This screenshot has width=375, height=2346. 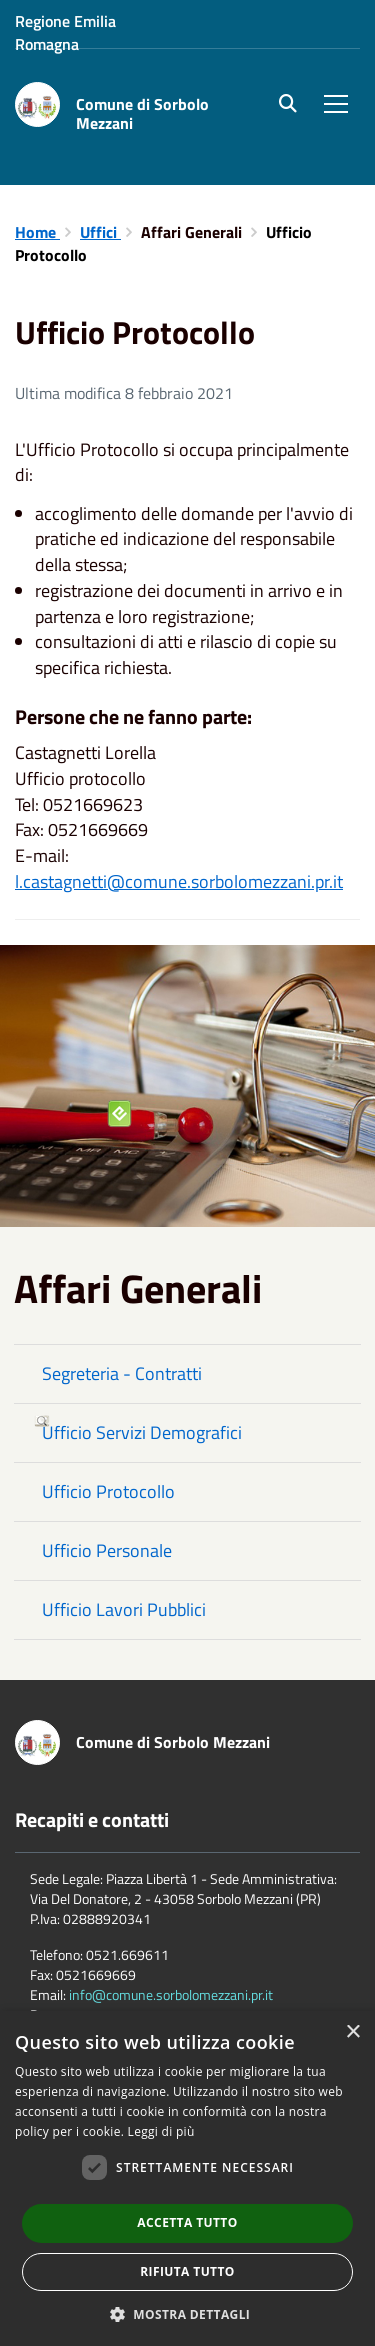 What do you see at coordinates (119, 1113) in the screenshot?
I see `an epub ebook file` at bounding box center [119, 1113].